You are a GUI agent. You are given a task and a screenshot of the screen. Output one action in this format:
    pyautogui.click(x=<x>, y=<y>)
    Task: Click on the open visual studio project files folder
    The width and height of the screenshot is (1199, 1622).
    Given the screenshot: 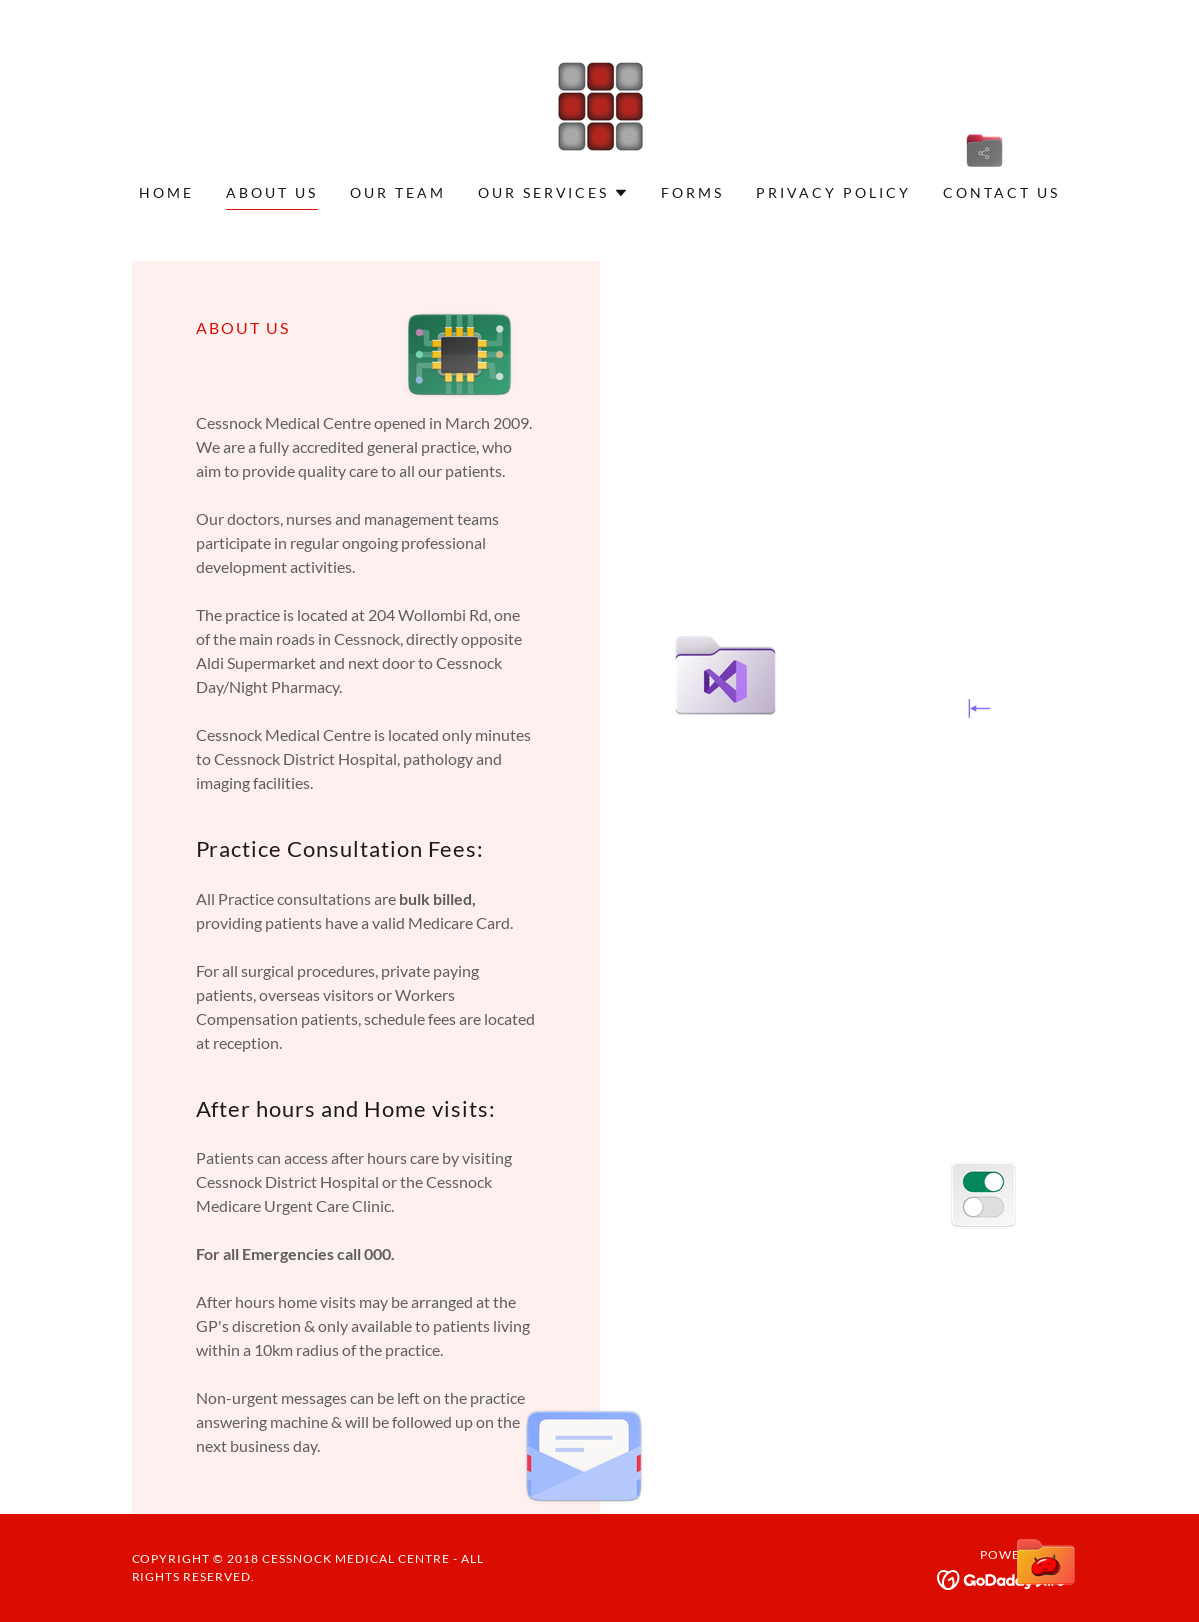 What is the action you would take?
    pyautogui.click(x=725, y=678)
    